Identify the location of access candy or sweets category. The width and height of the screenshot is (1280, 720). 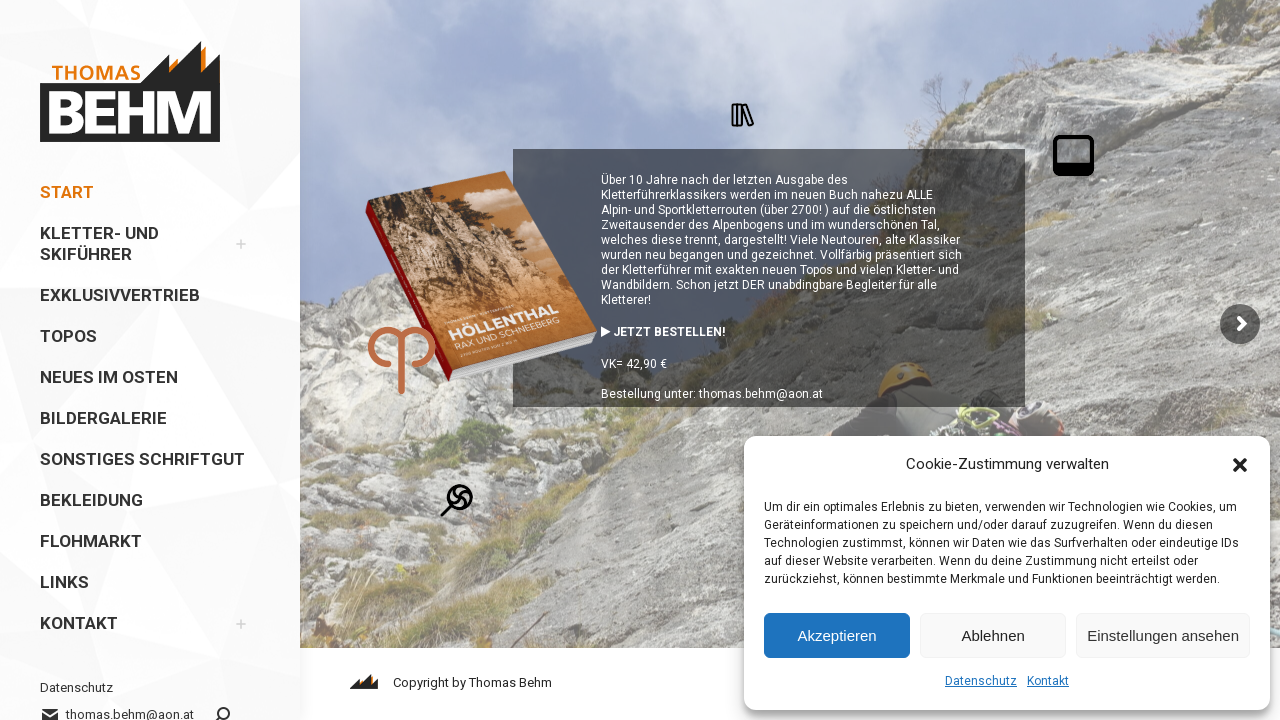
(456, 500).